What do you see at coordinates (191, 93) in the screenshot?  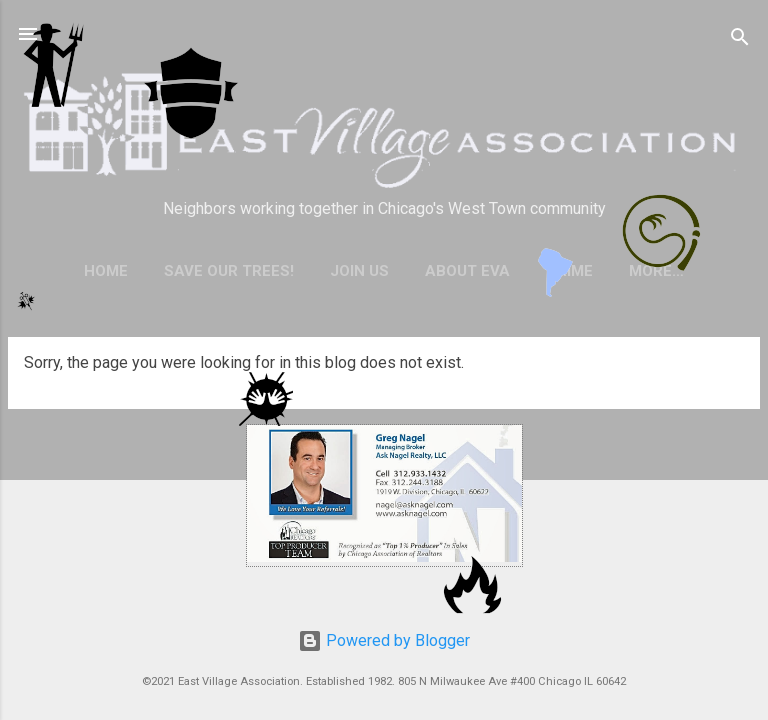 I see `view achievements or badges earned` at bounding box center [191, 93].